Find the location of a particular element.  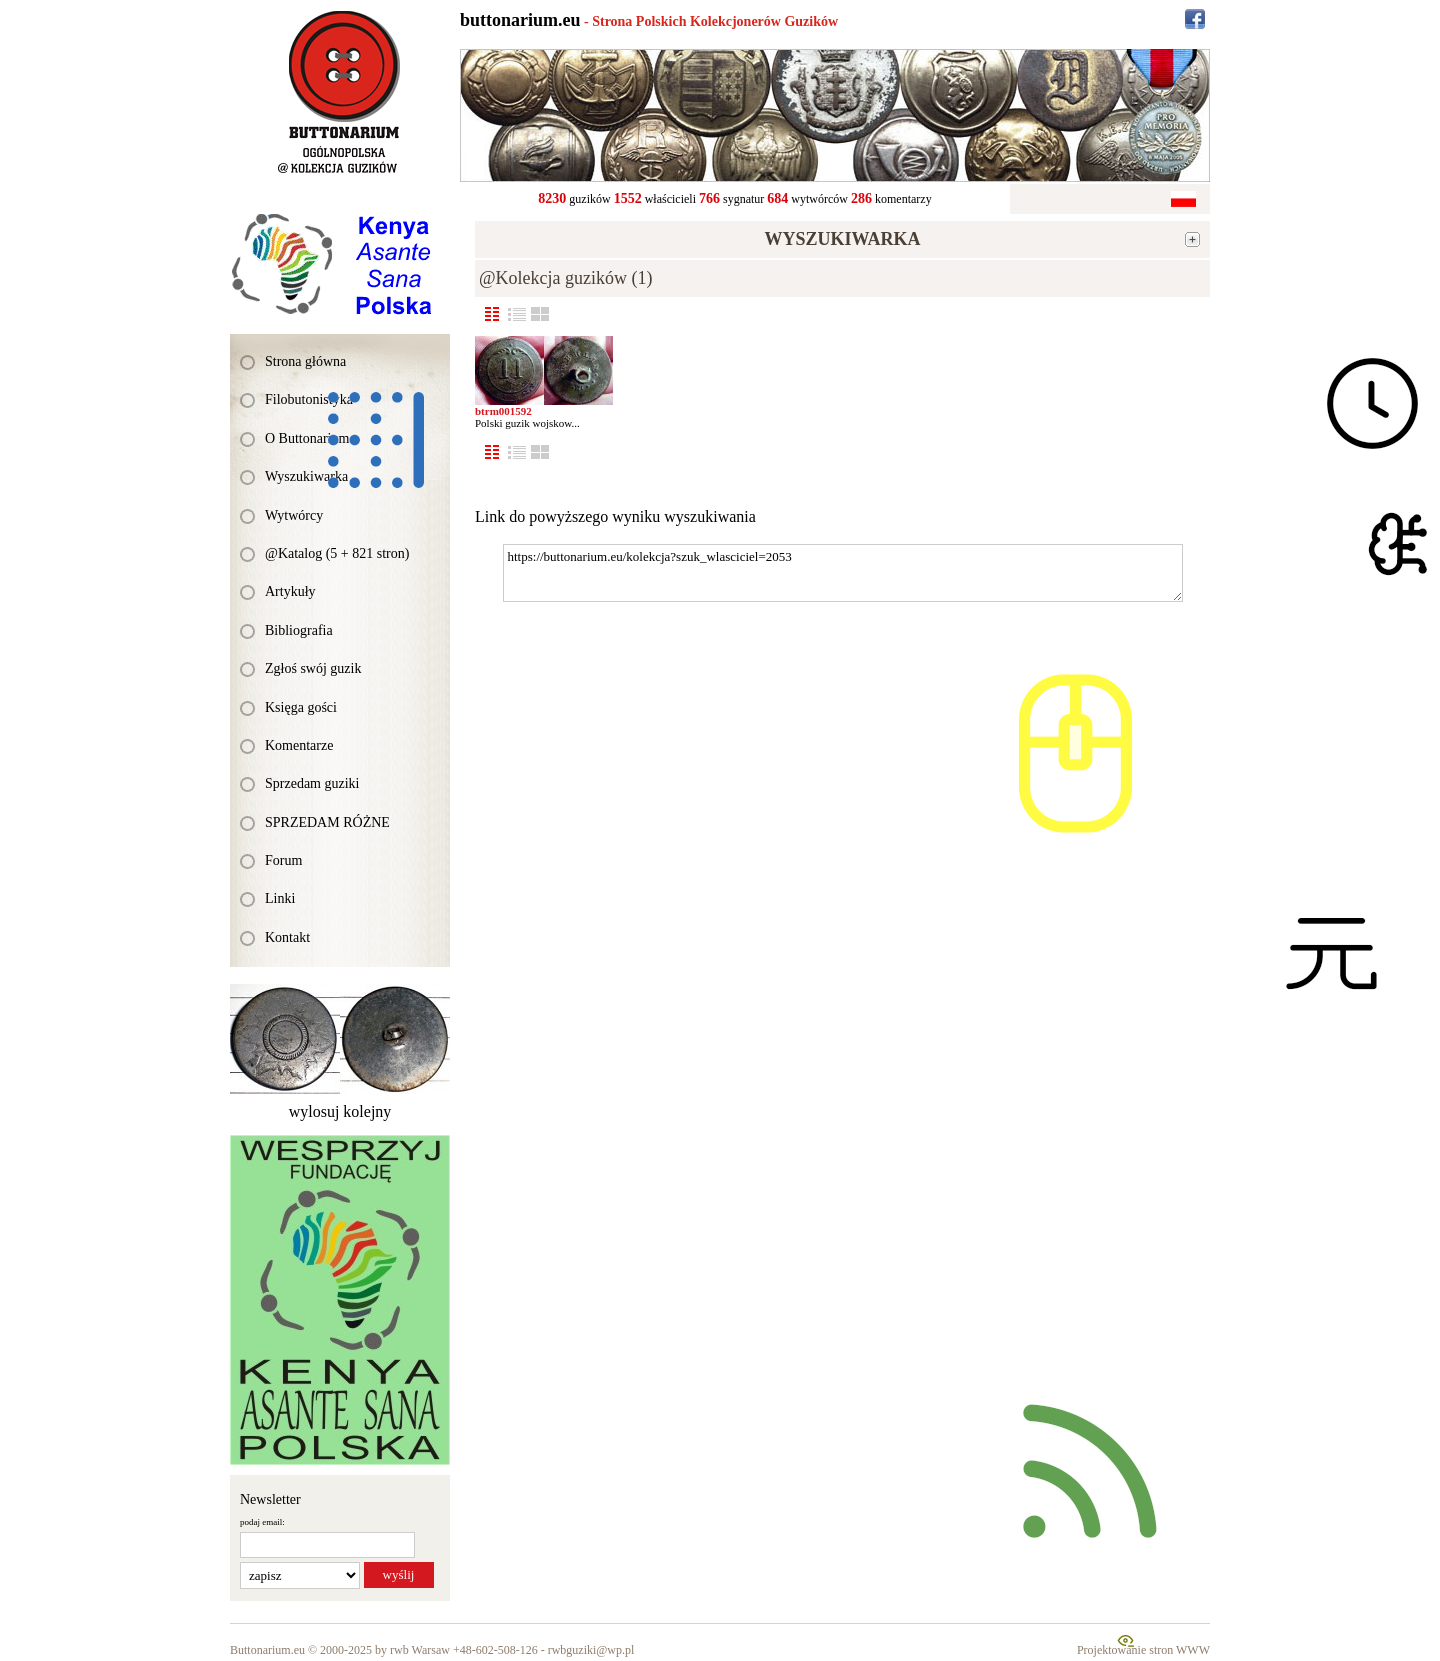

apply border to right edge of selection is located at coordinates (376, 440).